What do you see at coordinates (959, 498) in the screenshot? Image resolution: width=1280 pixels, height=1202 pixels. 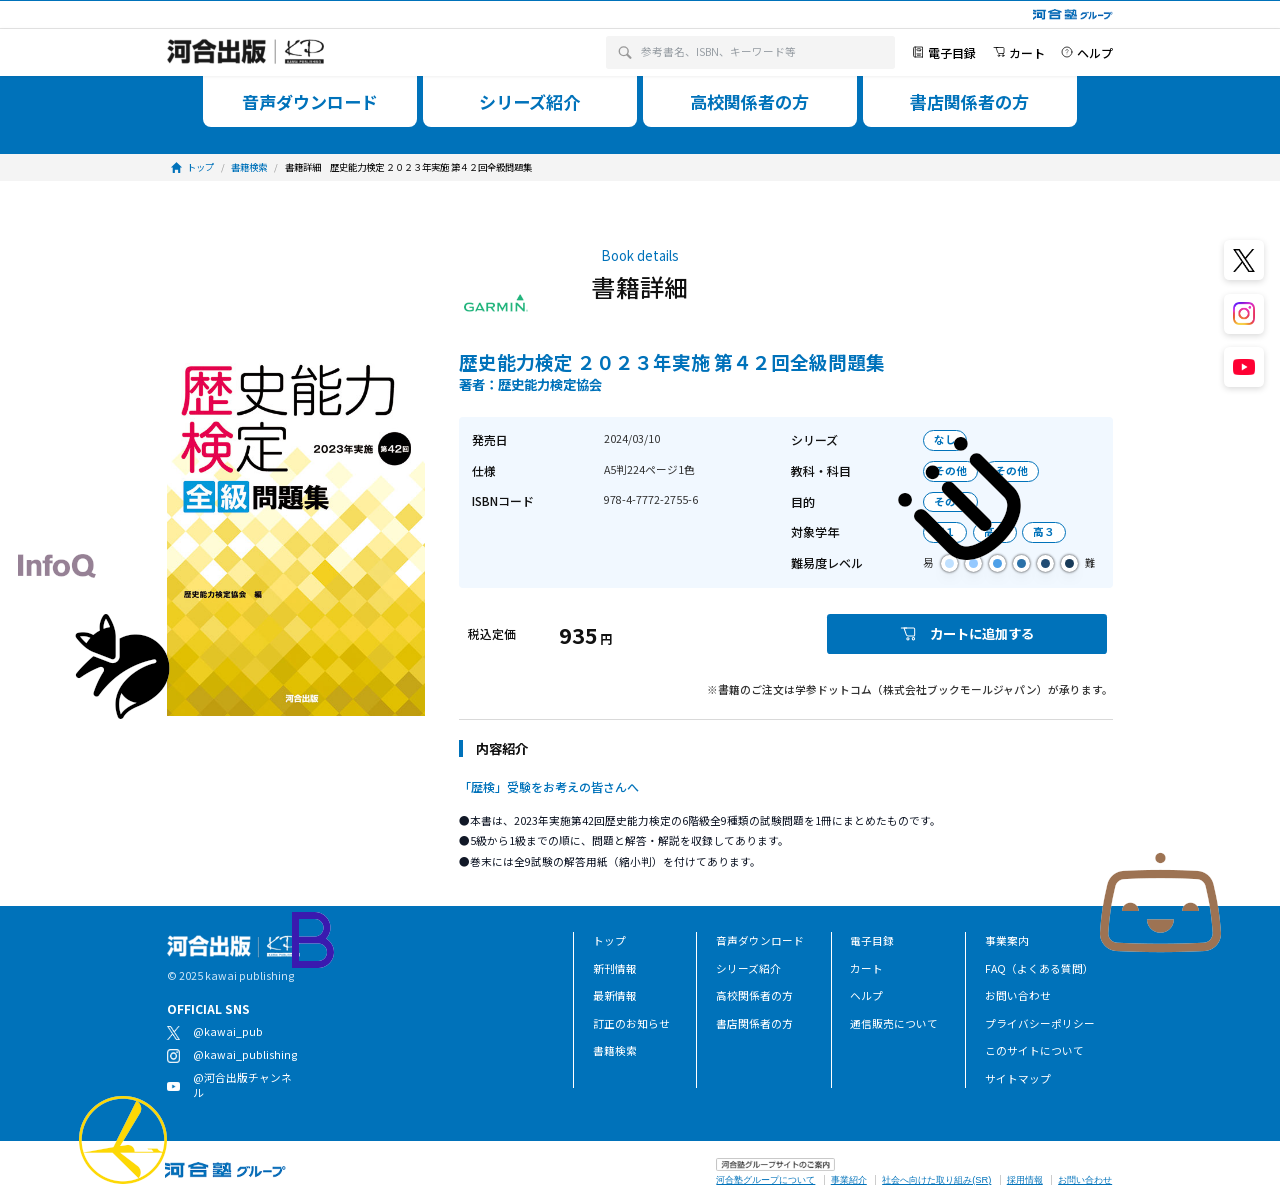 I see `i3 window manager logo` at bounding box center [959, 498].